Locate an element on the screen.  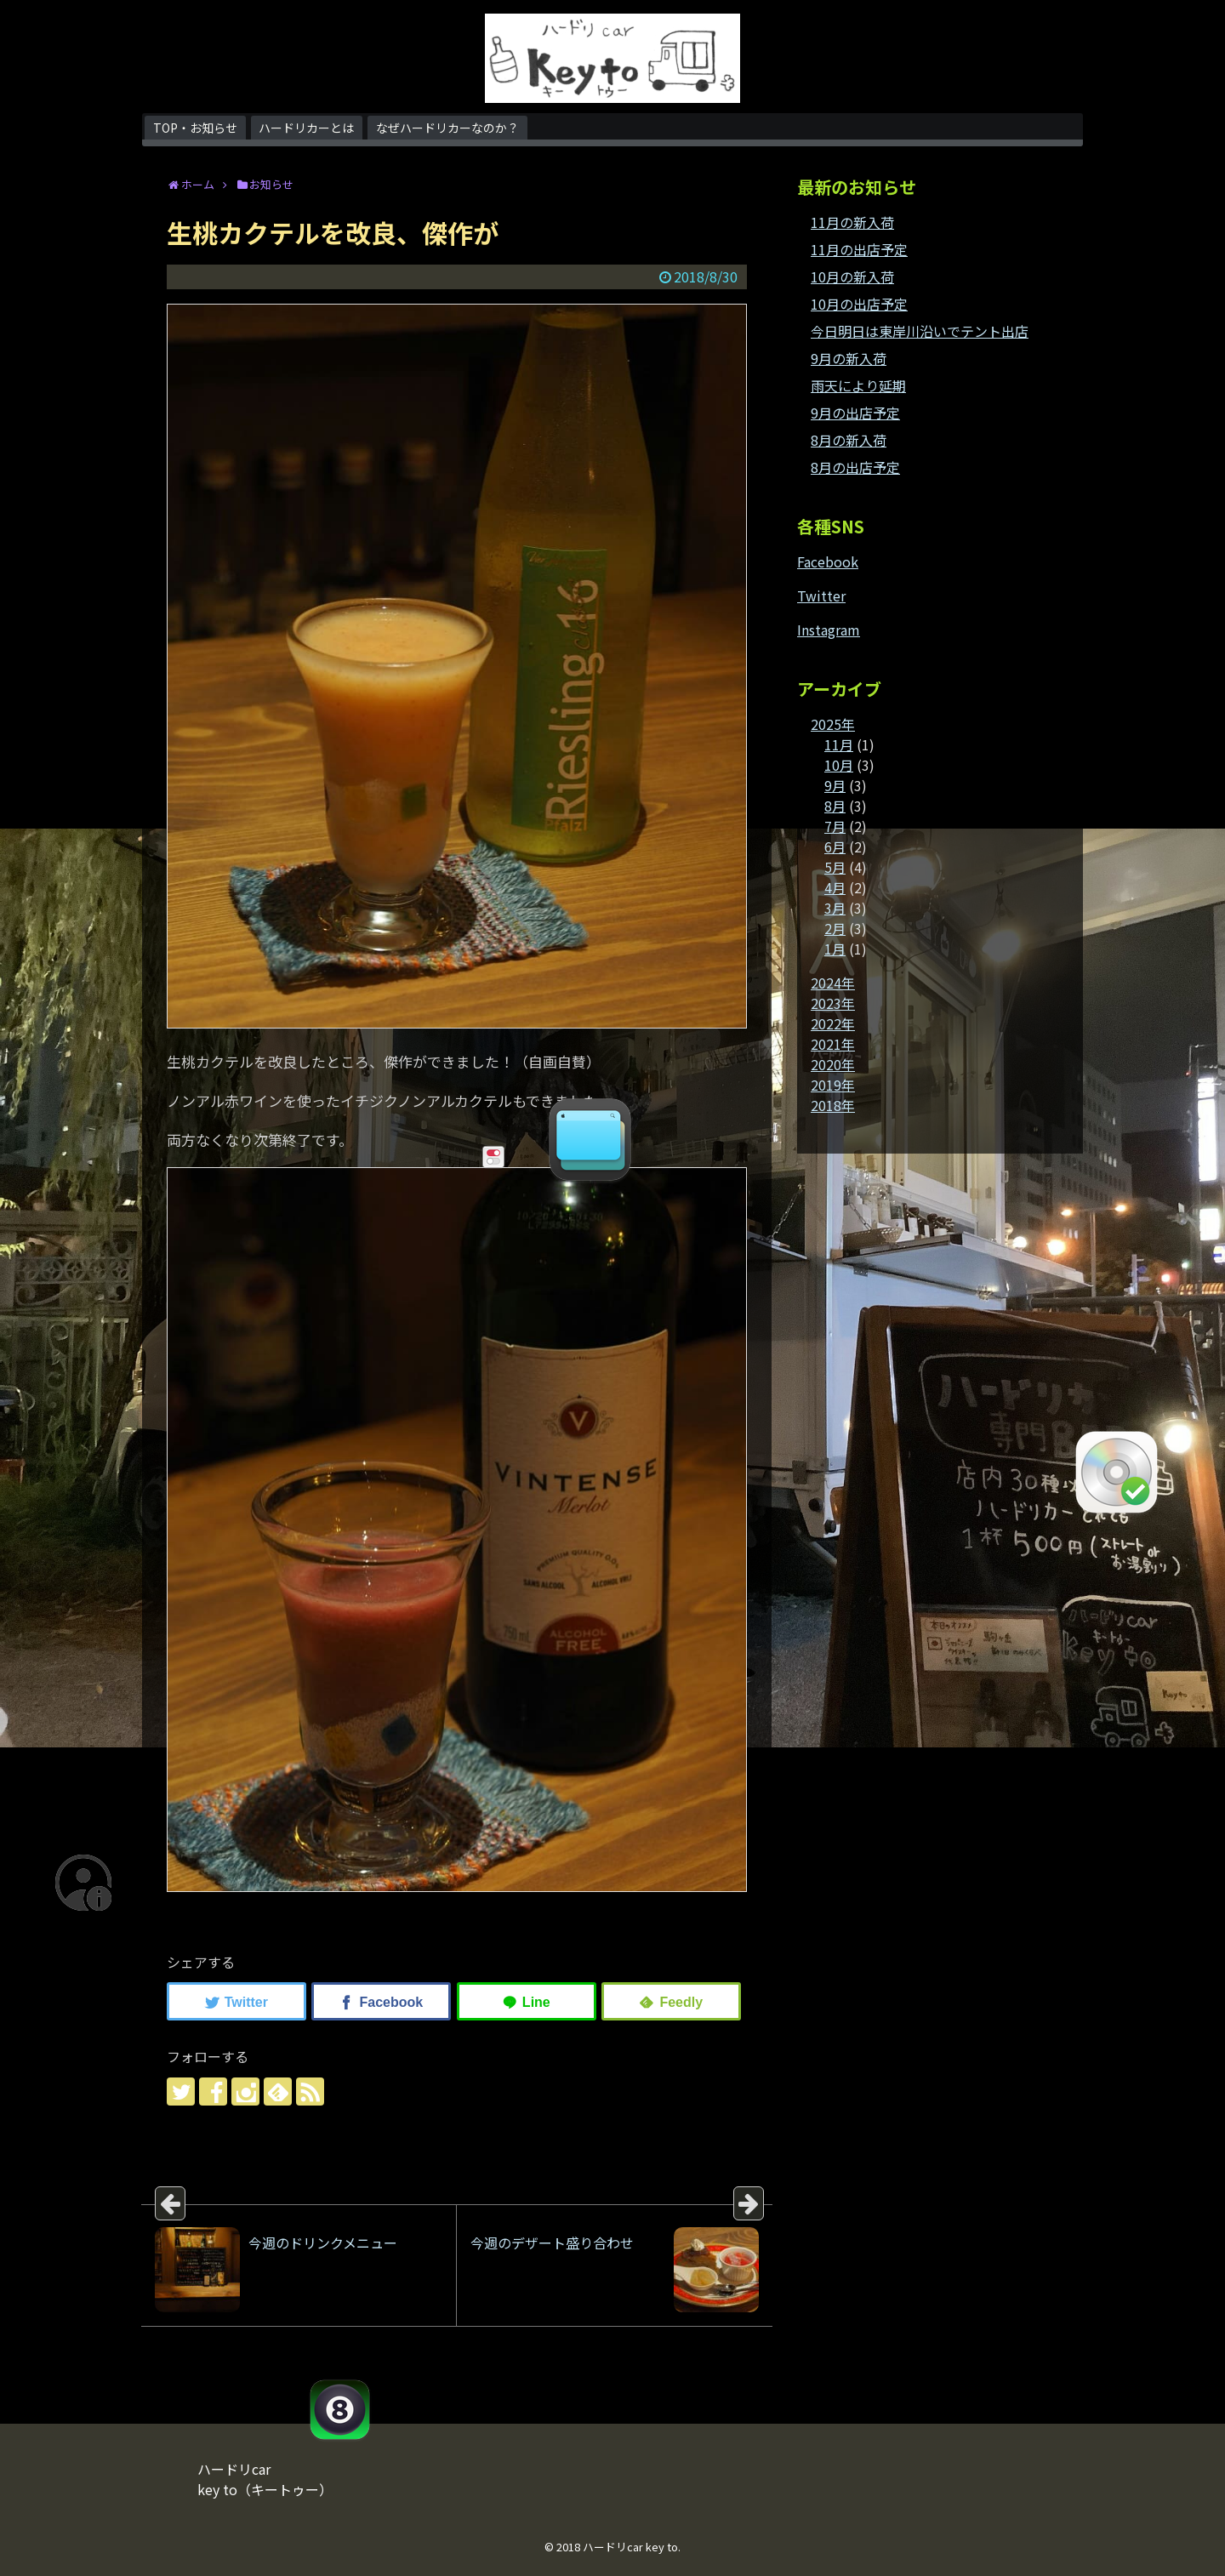
open desktop preferences or settings is located at coordinates (493, 1157).